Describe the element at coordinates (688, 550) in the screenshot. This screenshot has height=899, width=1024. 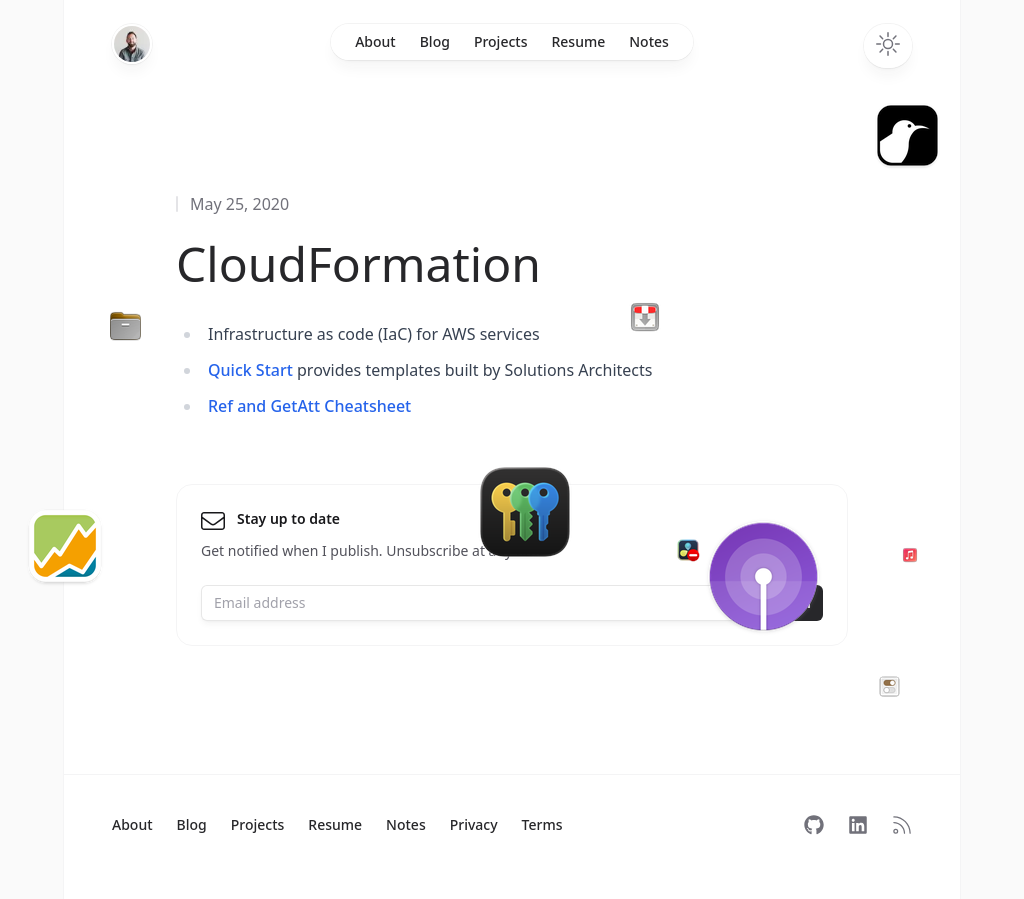
I see `uninstall DaVinci Resolve application` at that location.